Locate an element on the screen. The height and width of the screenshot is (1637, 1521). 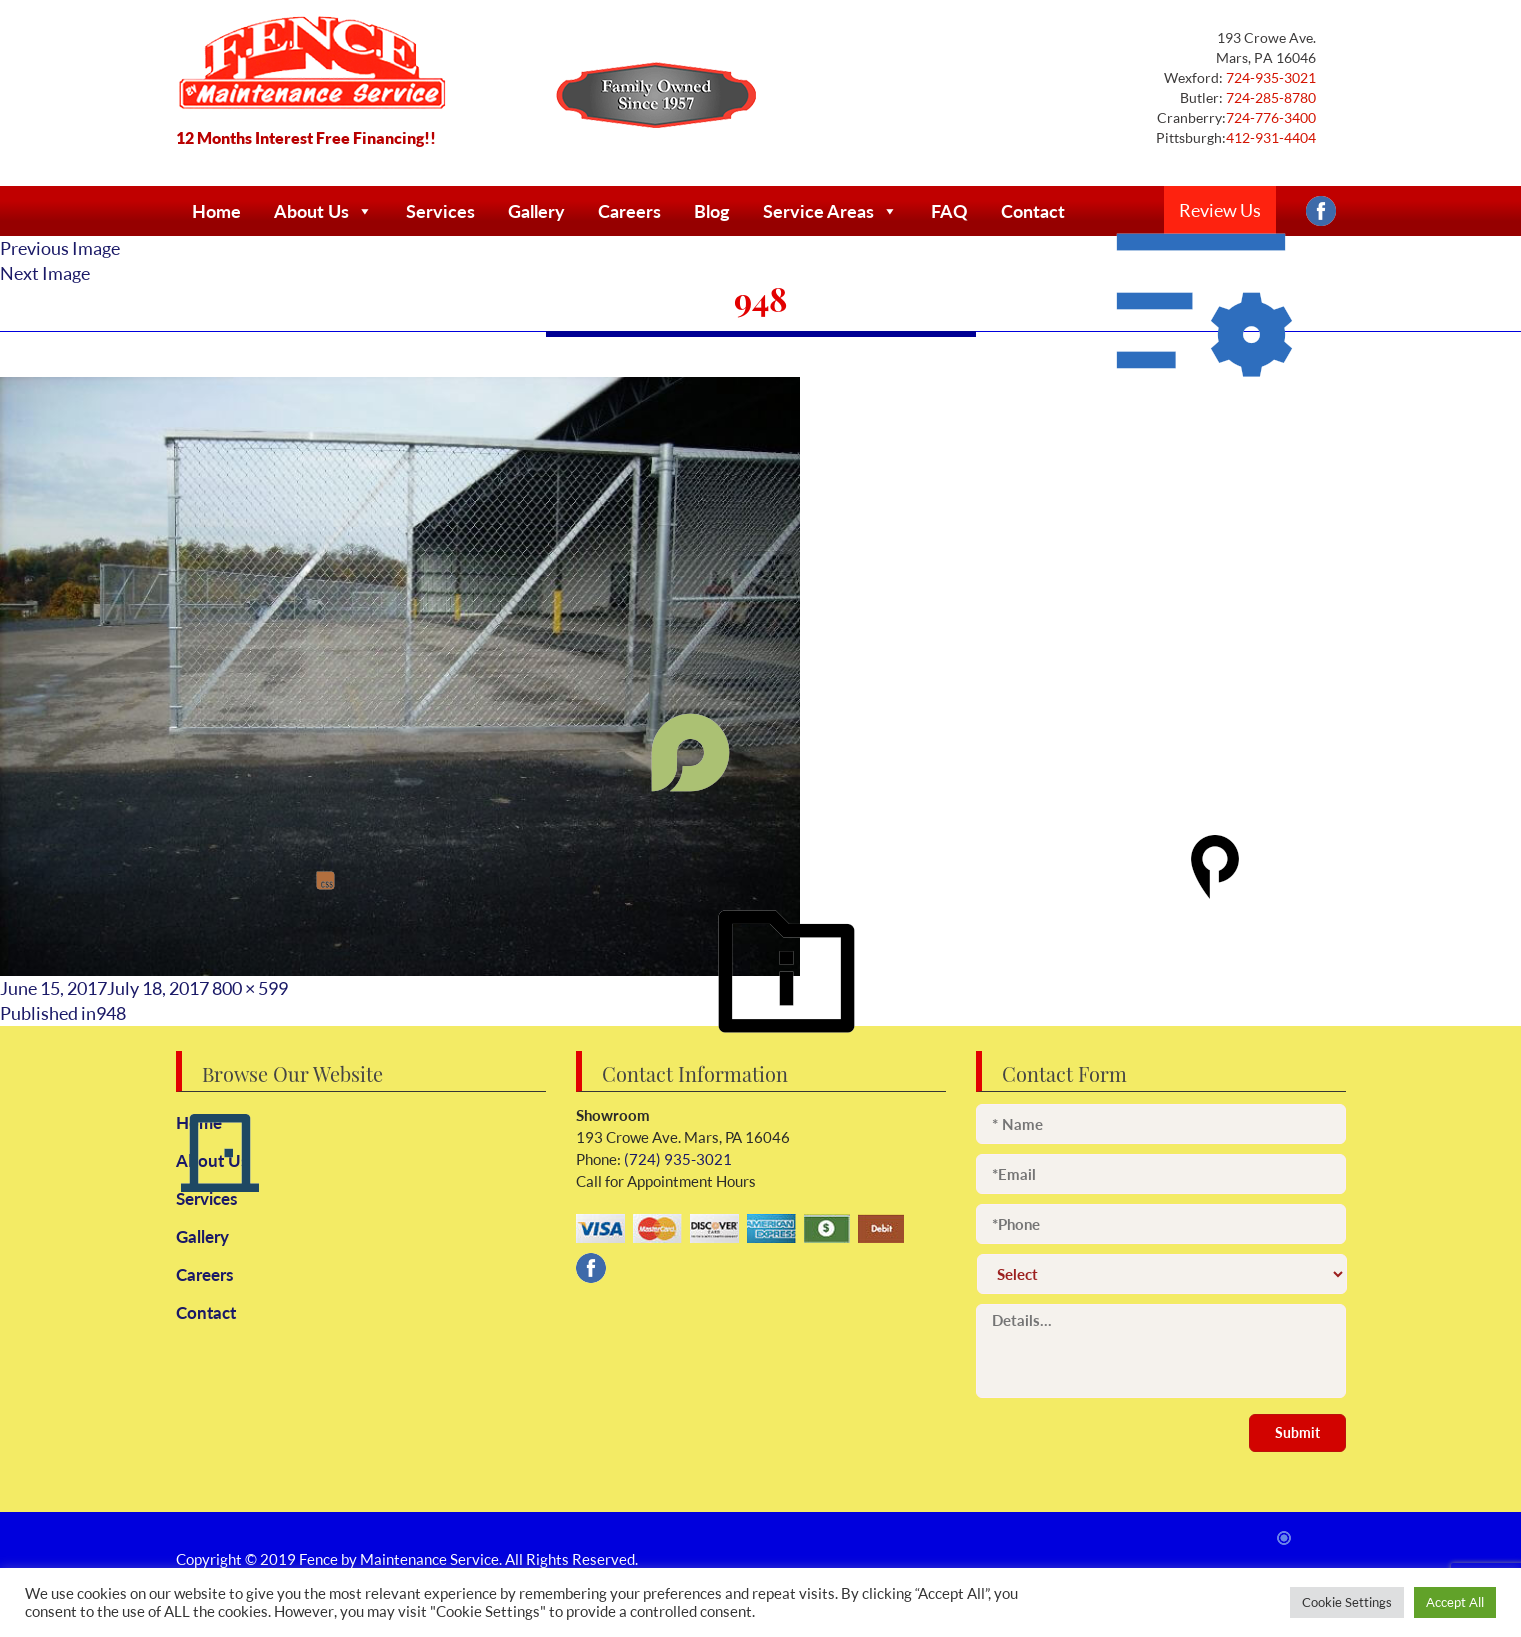
CSS programming language logo is located at coordinates (325, 880).